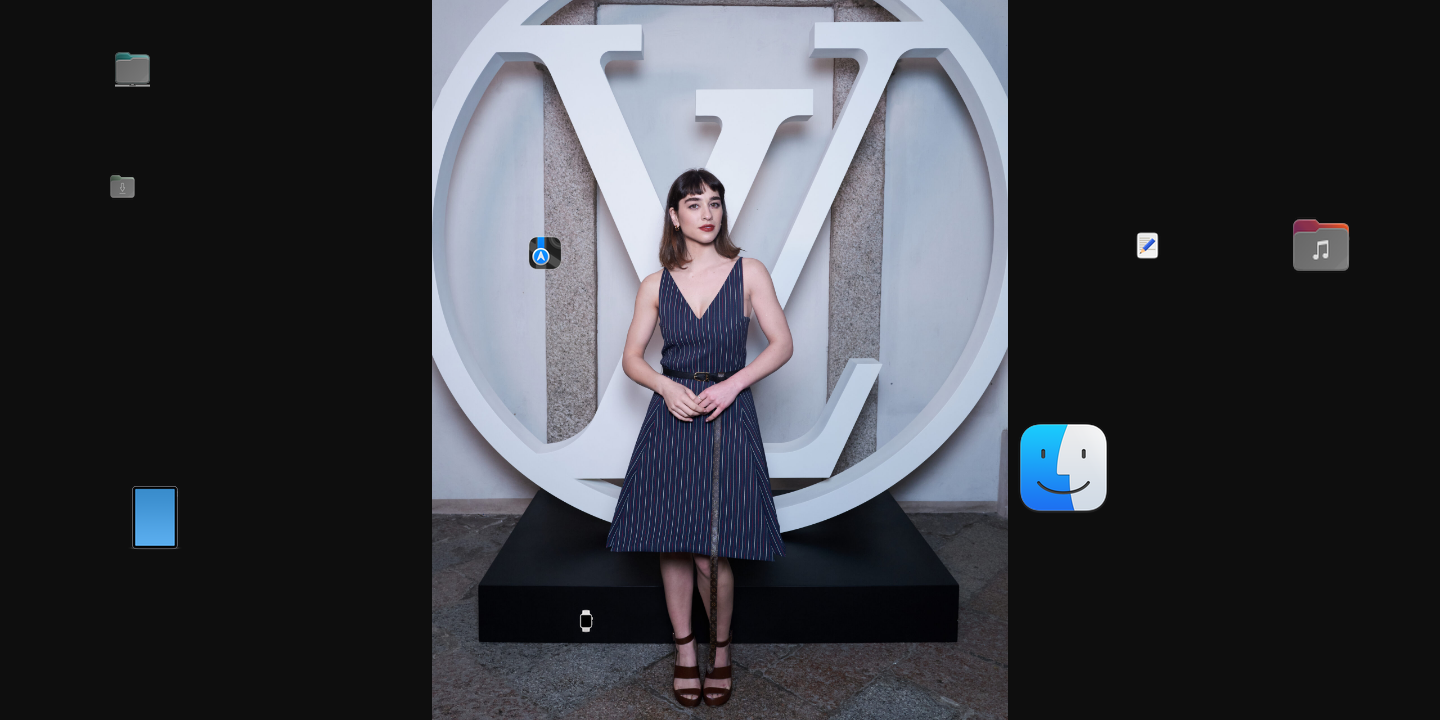  Describe the element at coordinates (1063, 467) in the screenshot. I see `open Finder to browse files and folders` at that location.